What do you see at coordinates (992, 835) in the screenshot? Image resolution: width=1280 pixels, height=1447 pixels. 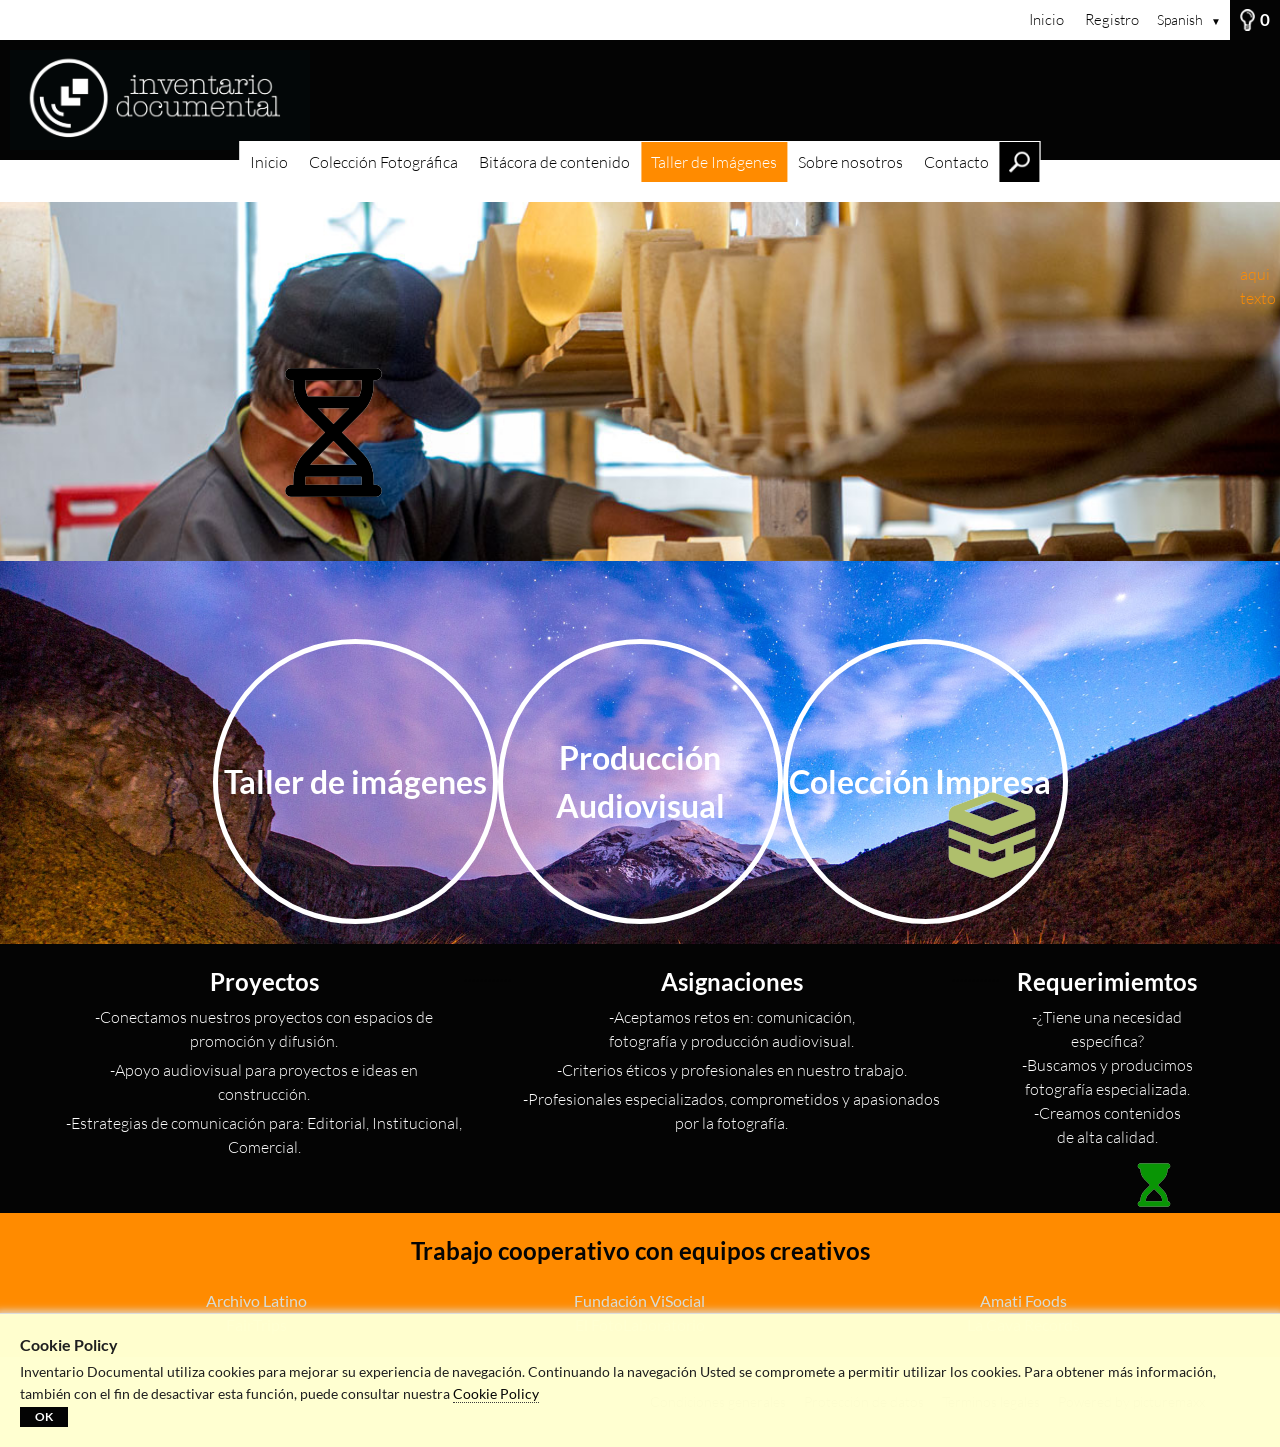 I see `access islamic prayer times or qibla direction` at bounding box center [992, 835].